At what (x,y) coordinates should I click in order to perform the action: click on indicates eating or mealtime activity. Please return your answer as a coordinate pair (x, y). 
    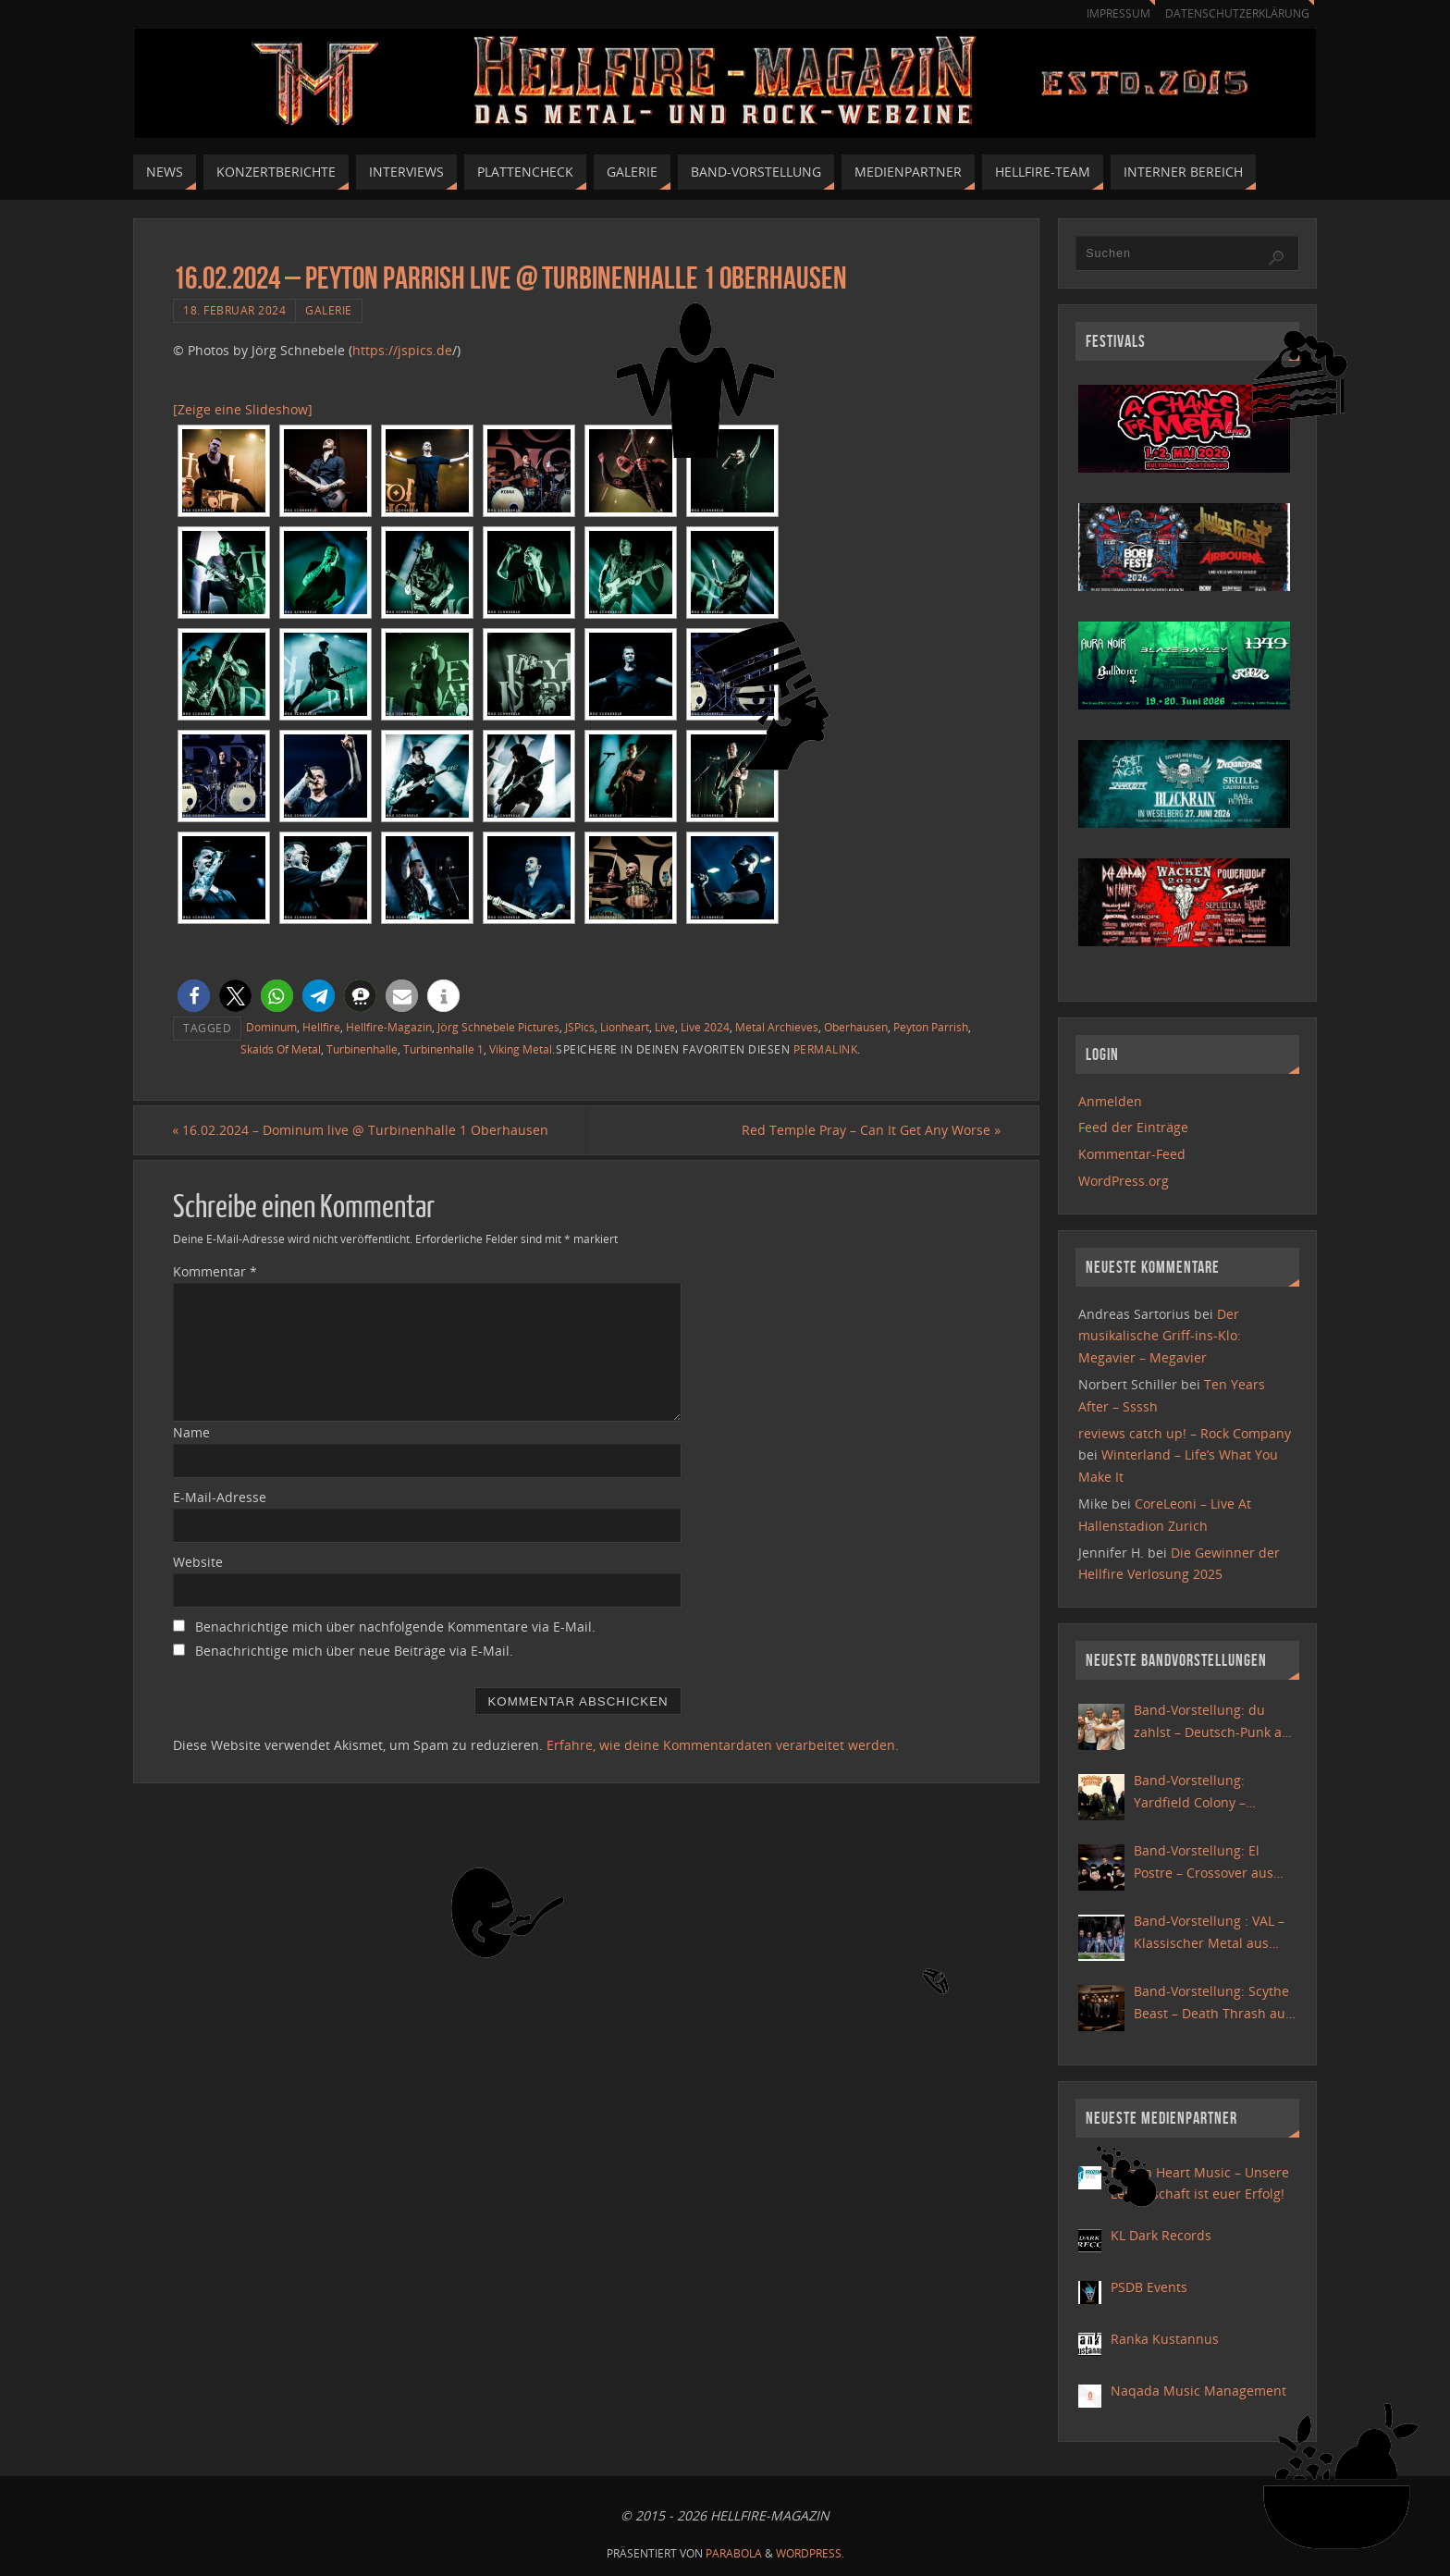
    Looking at the image, I should click on (508, 1913).